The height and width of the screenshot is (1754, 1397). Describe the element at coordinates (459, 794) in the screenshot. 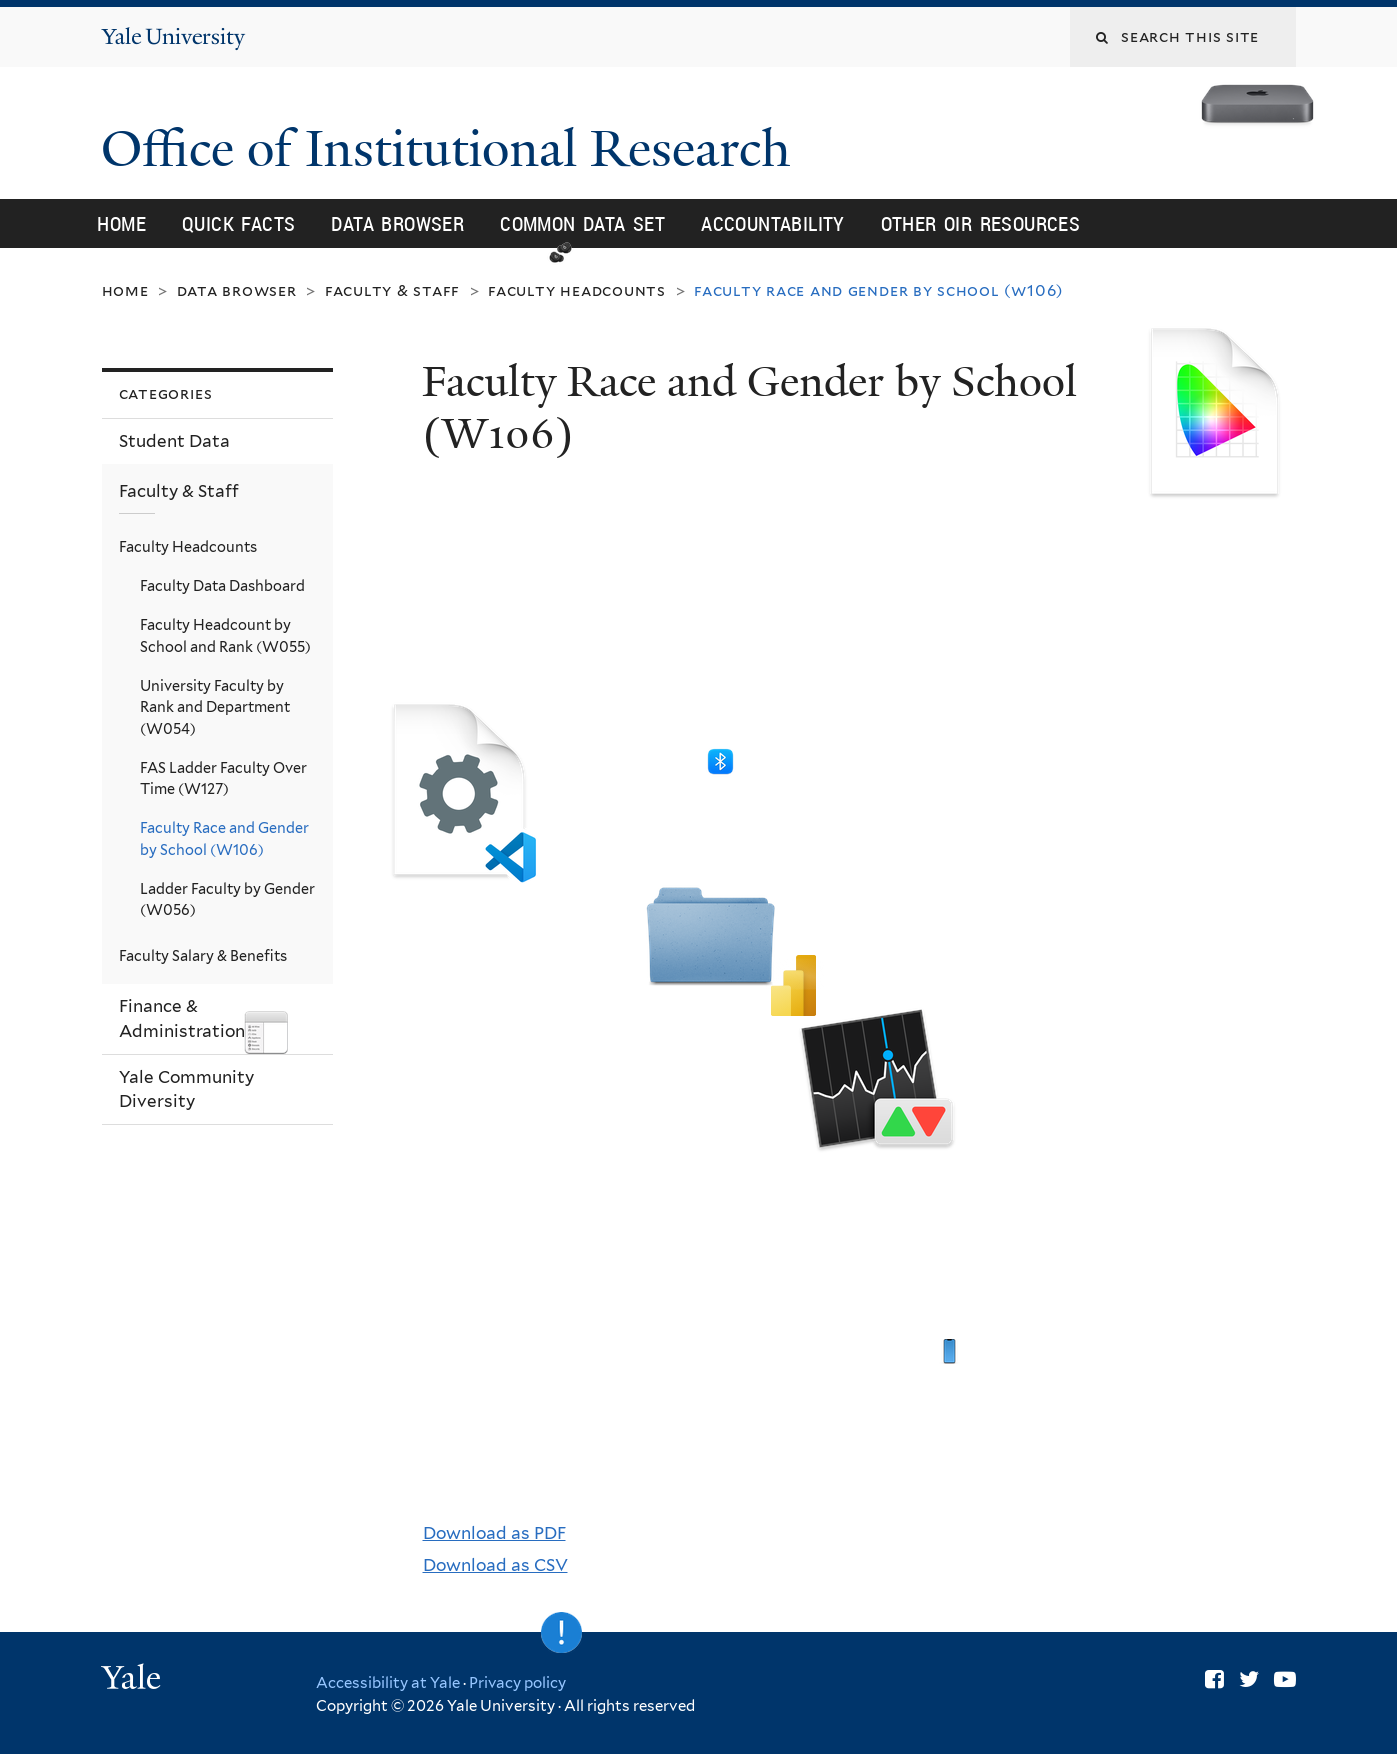

I see `open configuration settings` at that location.